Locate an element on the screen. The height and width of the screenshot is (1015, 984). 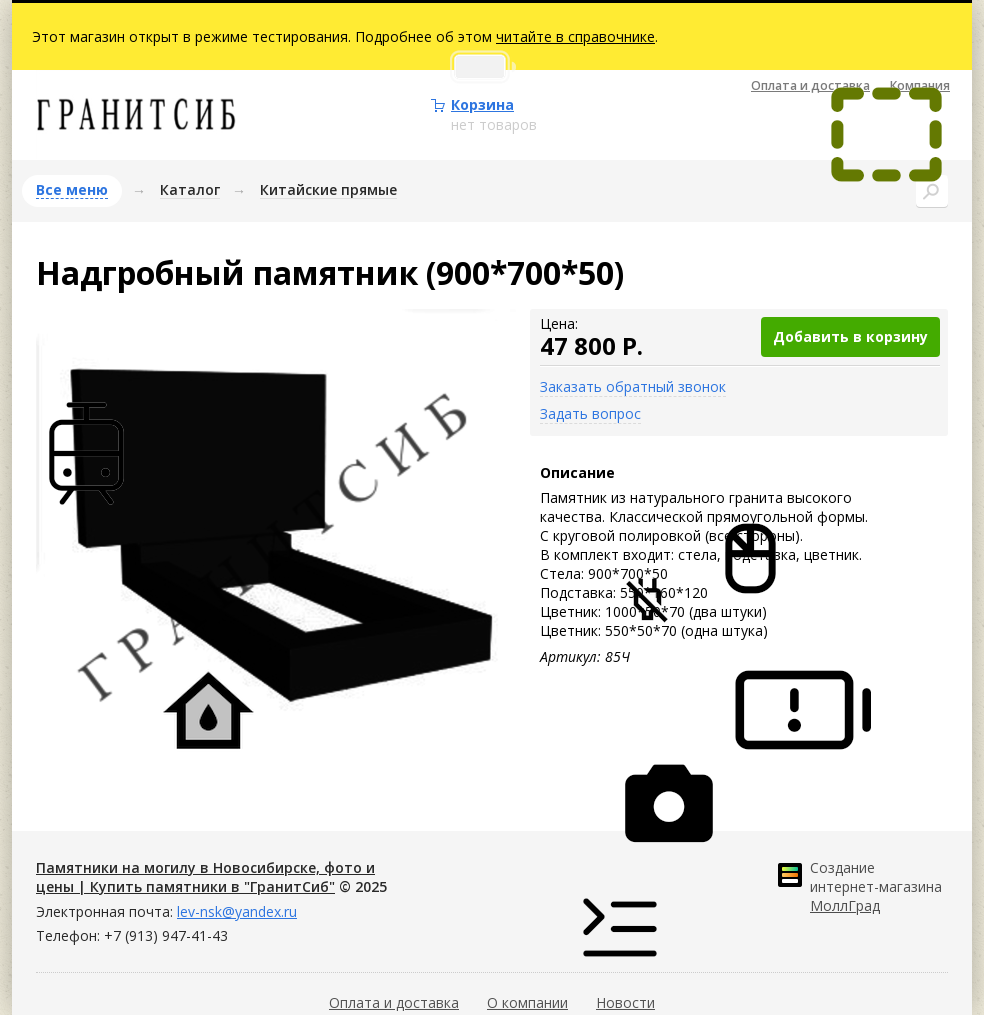
take a photo is located at coordinates (669, 805).